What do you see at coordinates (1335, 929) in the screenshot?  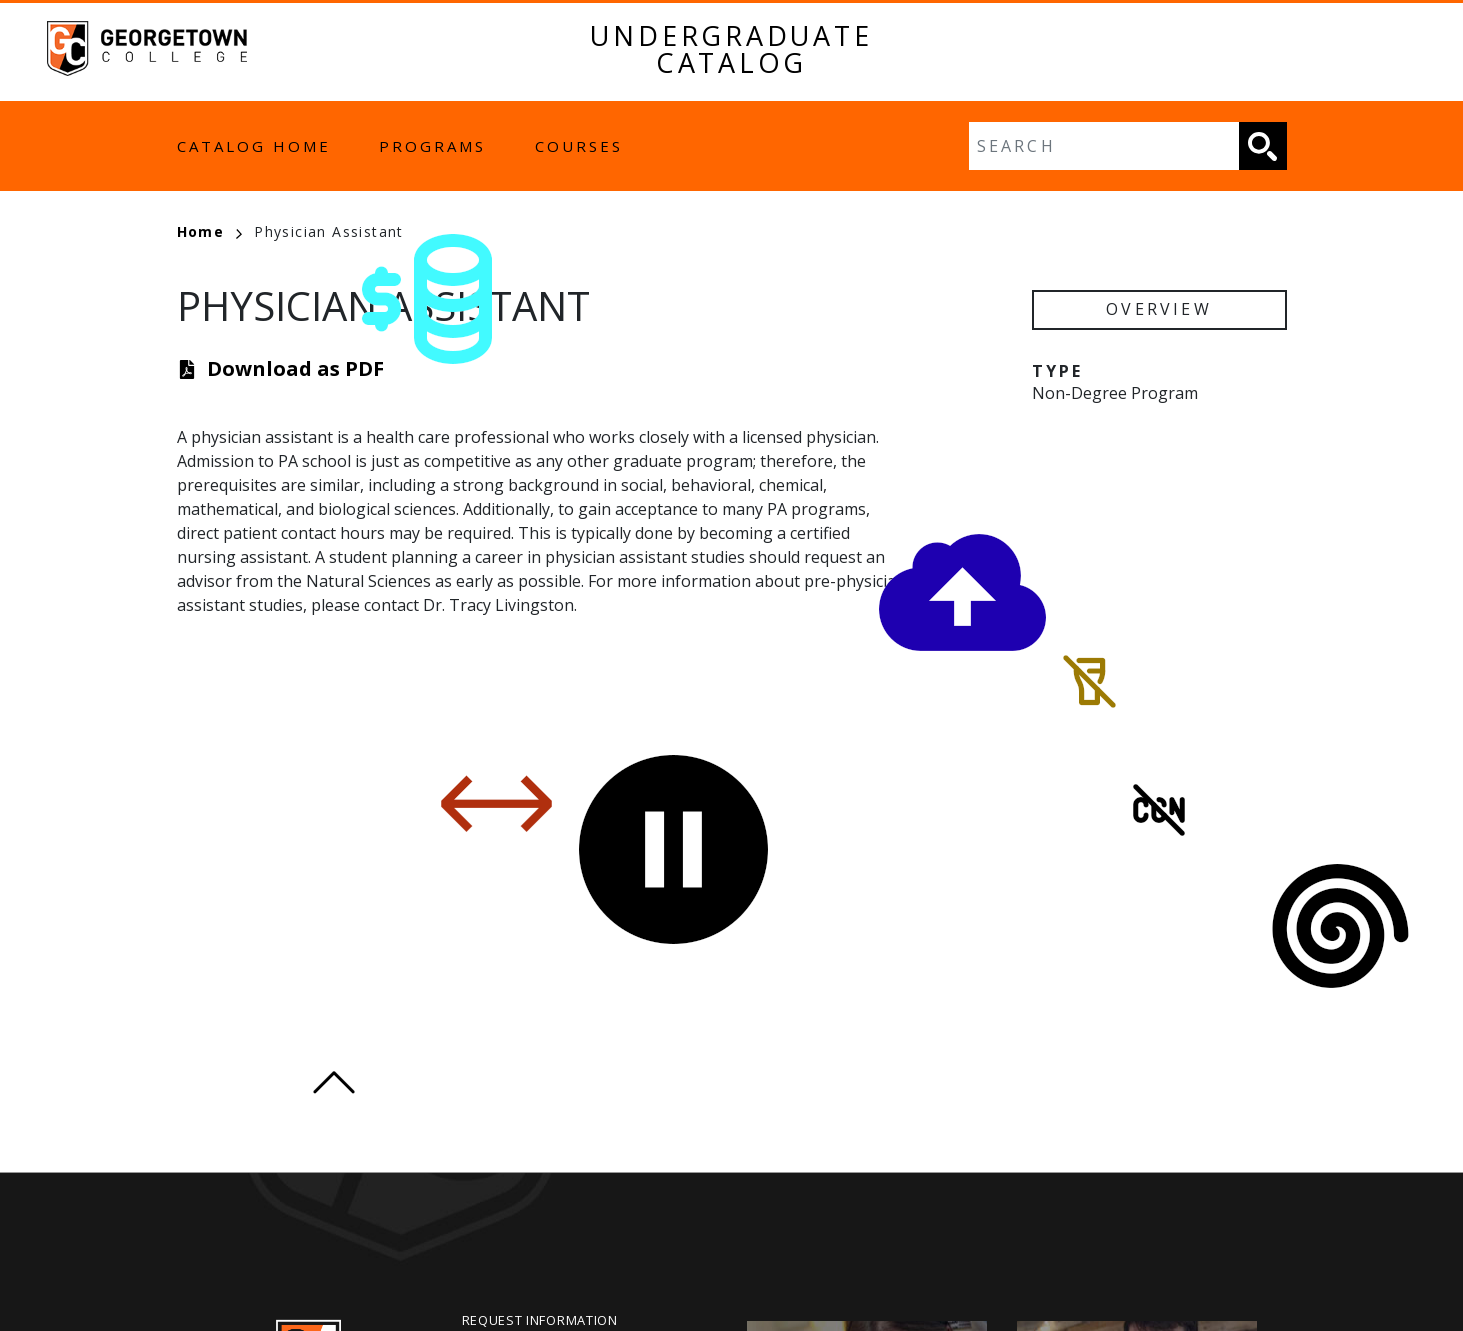 I see `indicates loading or processing in progress` at bounding box center [1335, 929].